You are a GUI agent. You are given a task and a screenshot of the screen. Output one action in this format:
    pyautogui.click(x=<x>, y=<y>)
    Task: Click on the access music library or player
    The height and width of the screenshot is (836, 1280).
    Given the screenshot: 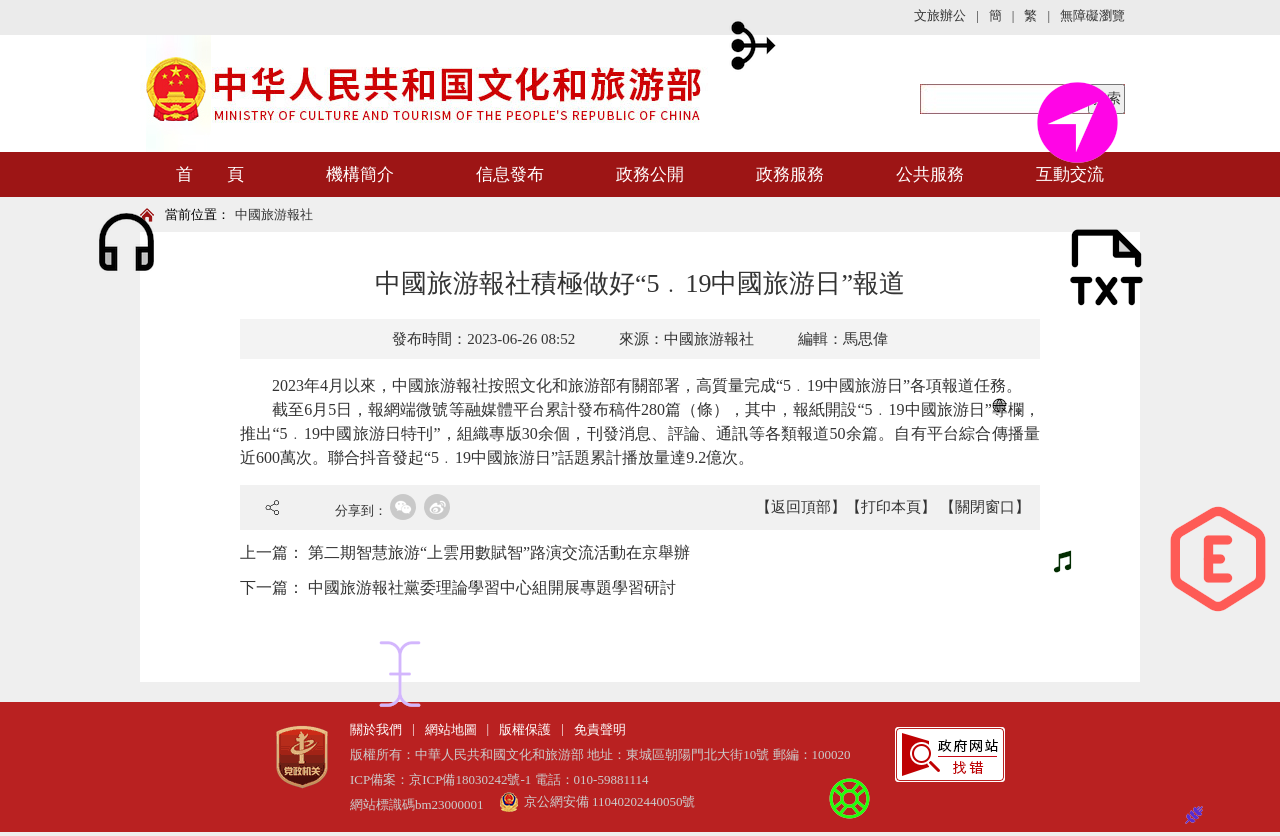 What is the action you would take?
    pyautogui.click(x=1062, y=561)
    